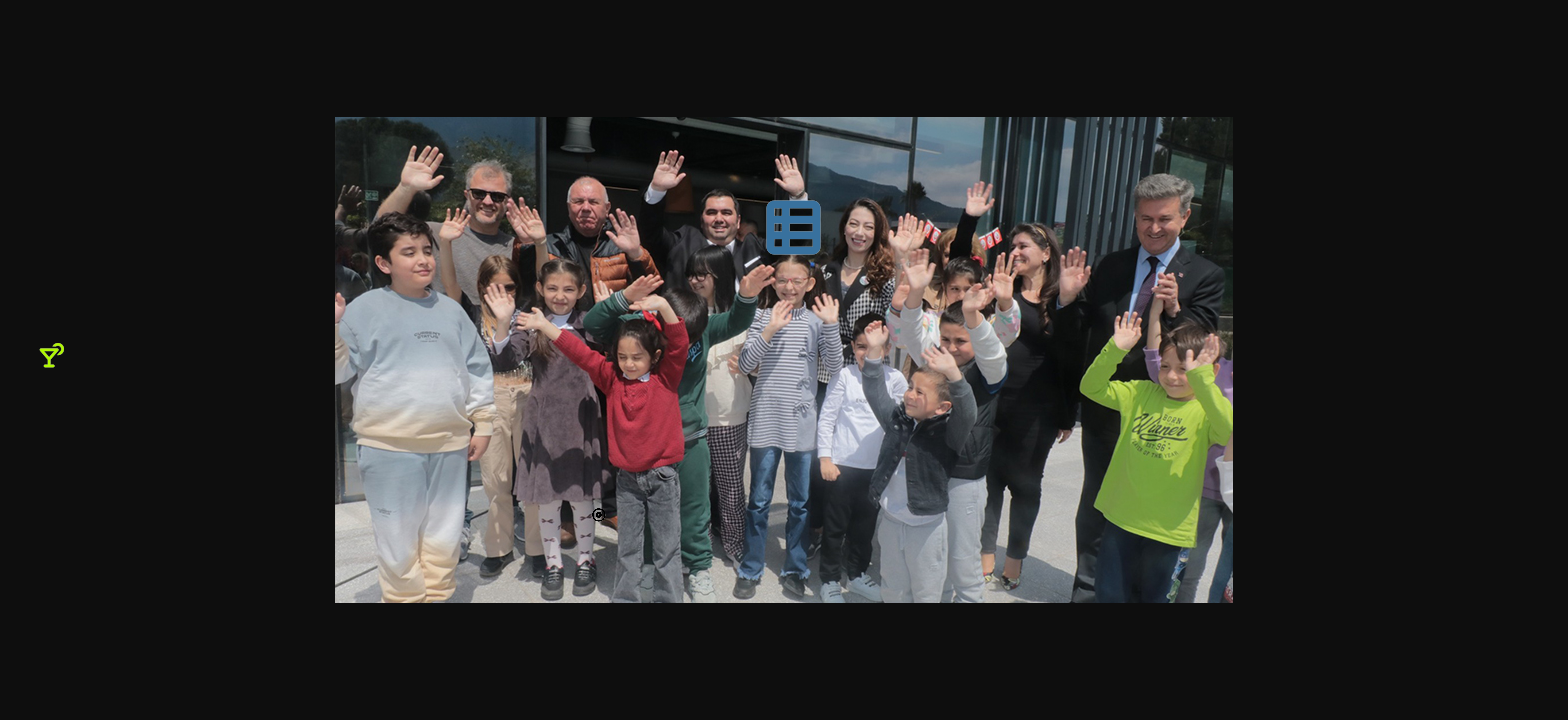 Image resolution: width=1568 pixels, height=720 pixels. What do you see at coordinates (793, 227) in the screenshot?
I see `view data in list format` at bounding box center [793, 227].